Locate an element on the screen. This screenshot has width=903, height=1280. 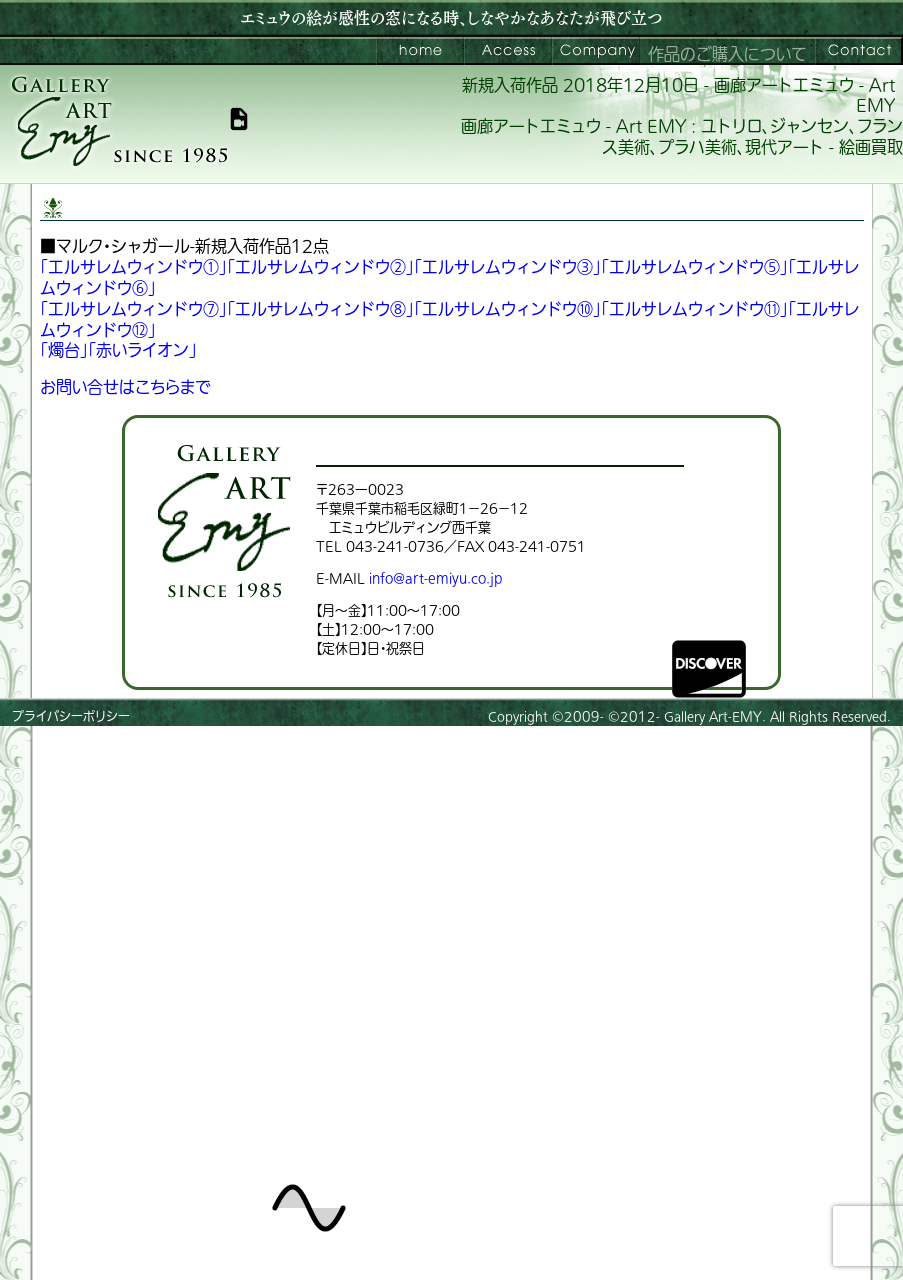
open a video file is located at coordinates (239, 119).